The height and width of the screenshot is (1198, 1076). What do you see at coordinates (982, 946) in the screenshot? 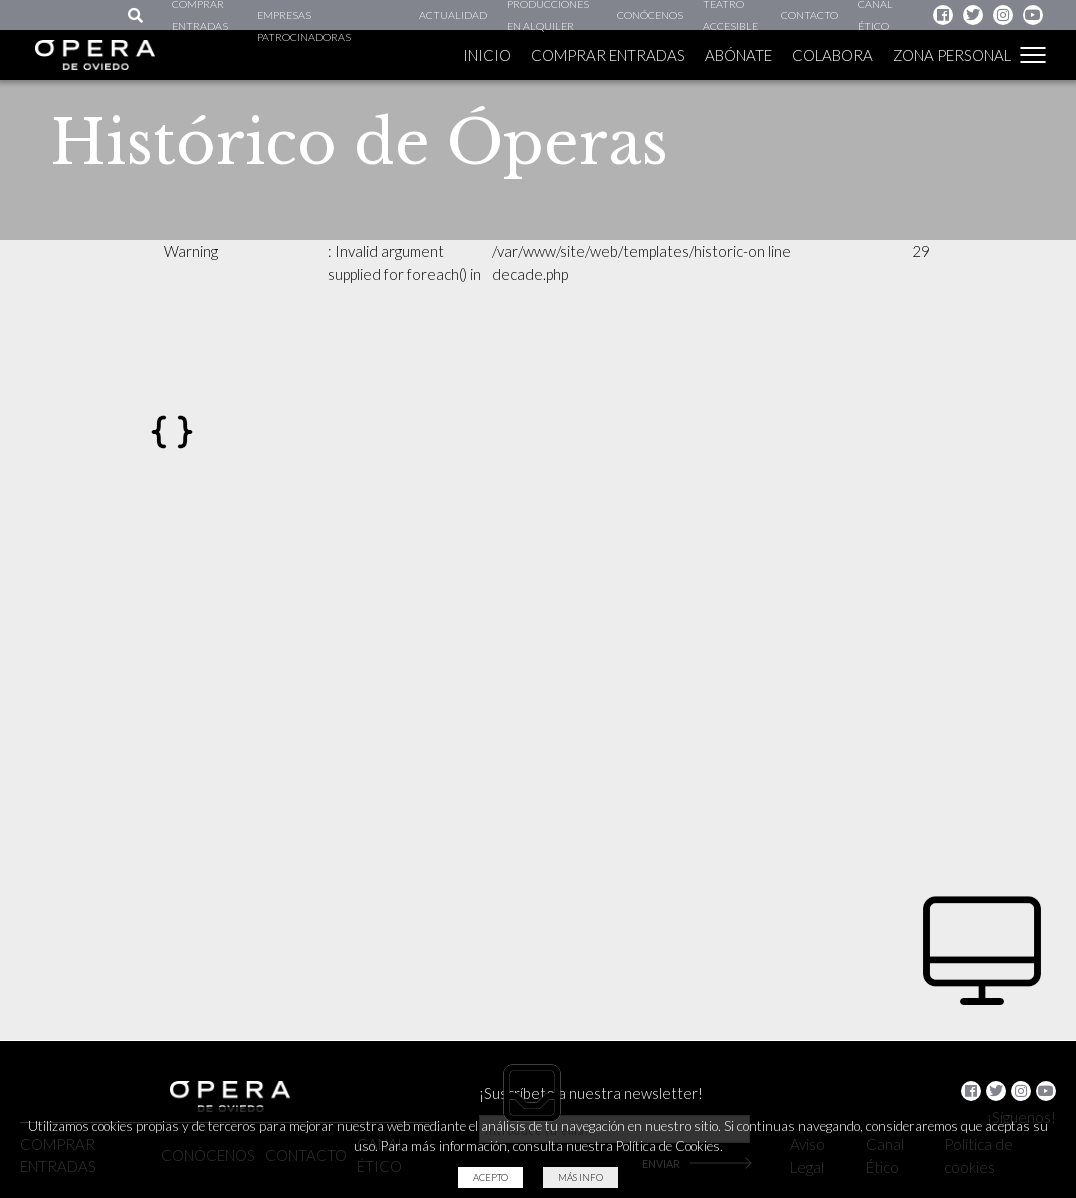
I see `switch to desktop view` at bounding box center [982, 946].